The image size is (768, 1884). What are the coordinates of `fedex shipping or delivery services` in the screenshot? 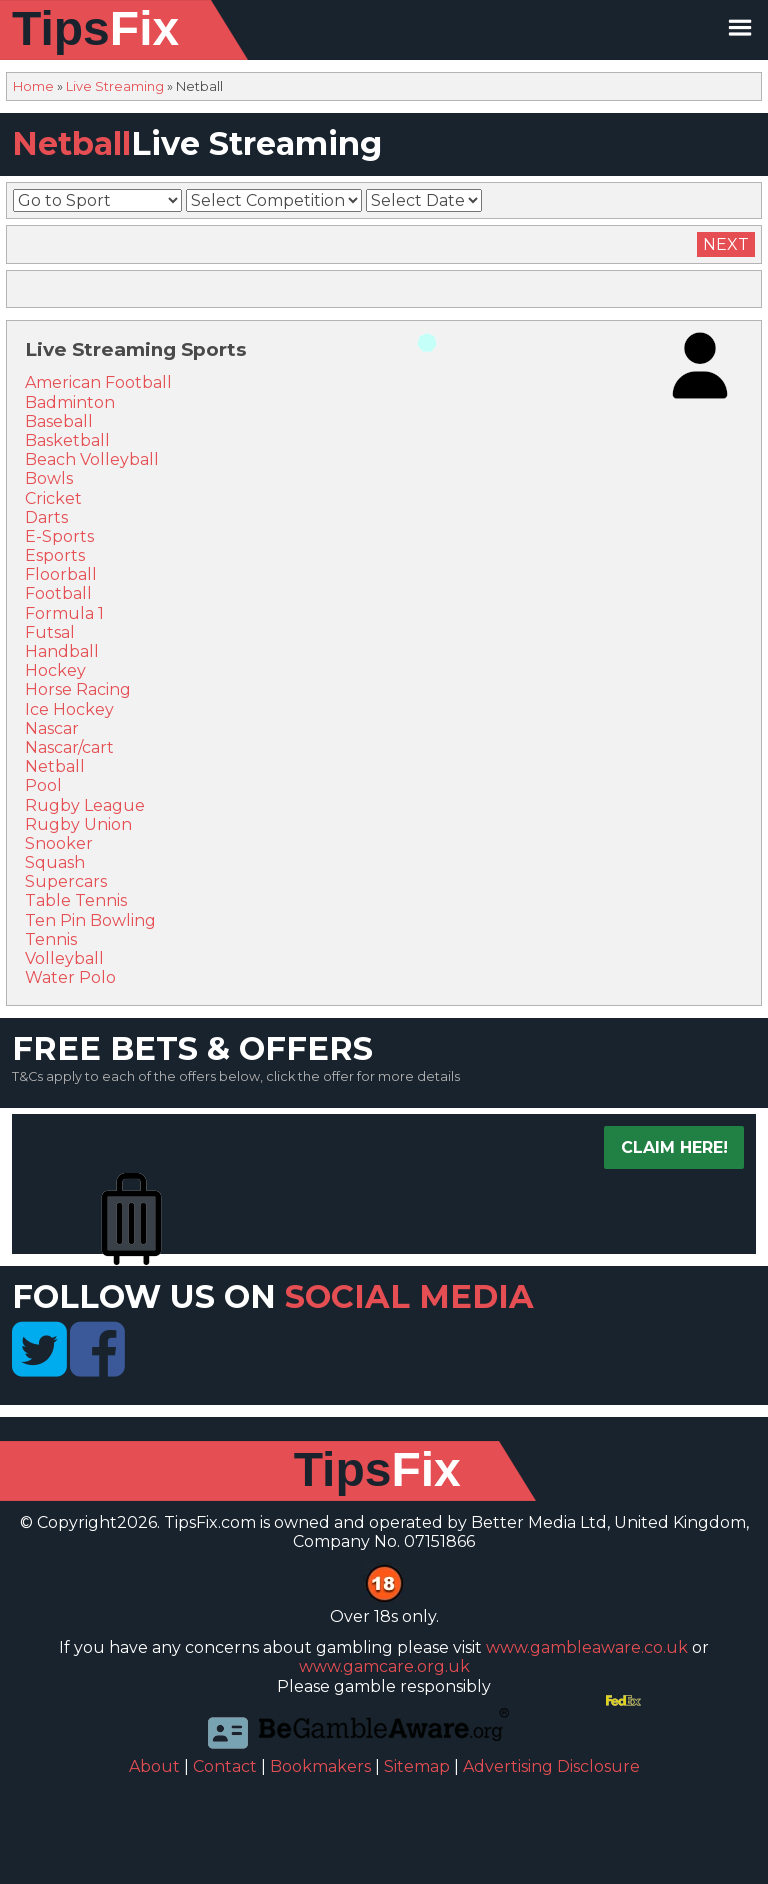 It's located at (623, 1700).